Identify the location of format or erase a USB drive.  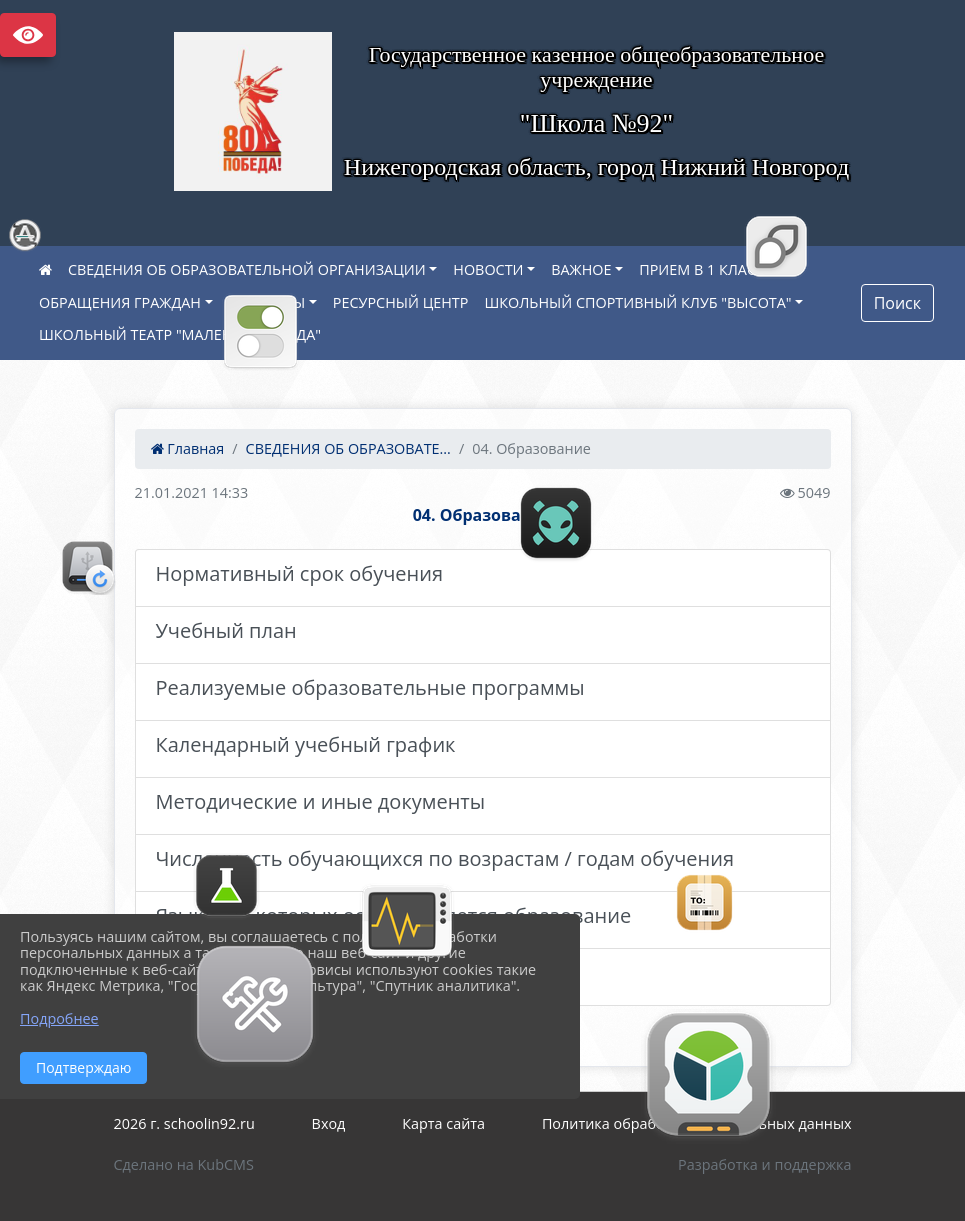
(87, 566).